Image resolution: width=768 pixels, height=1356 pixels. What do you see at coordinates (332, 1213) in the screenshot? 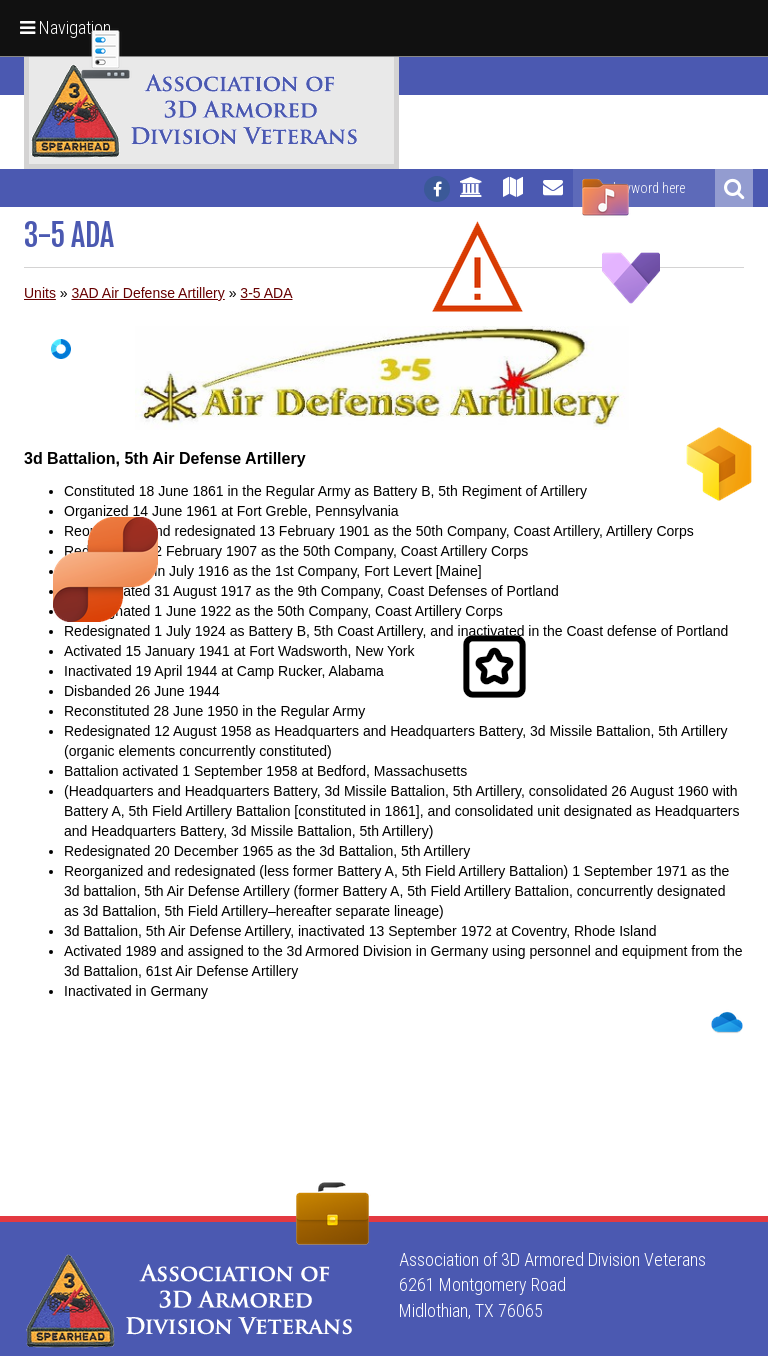
I see `access work or business files` at bounding box center [332, 1213].